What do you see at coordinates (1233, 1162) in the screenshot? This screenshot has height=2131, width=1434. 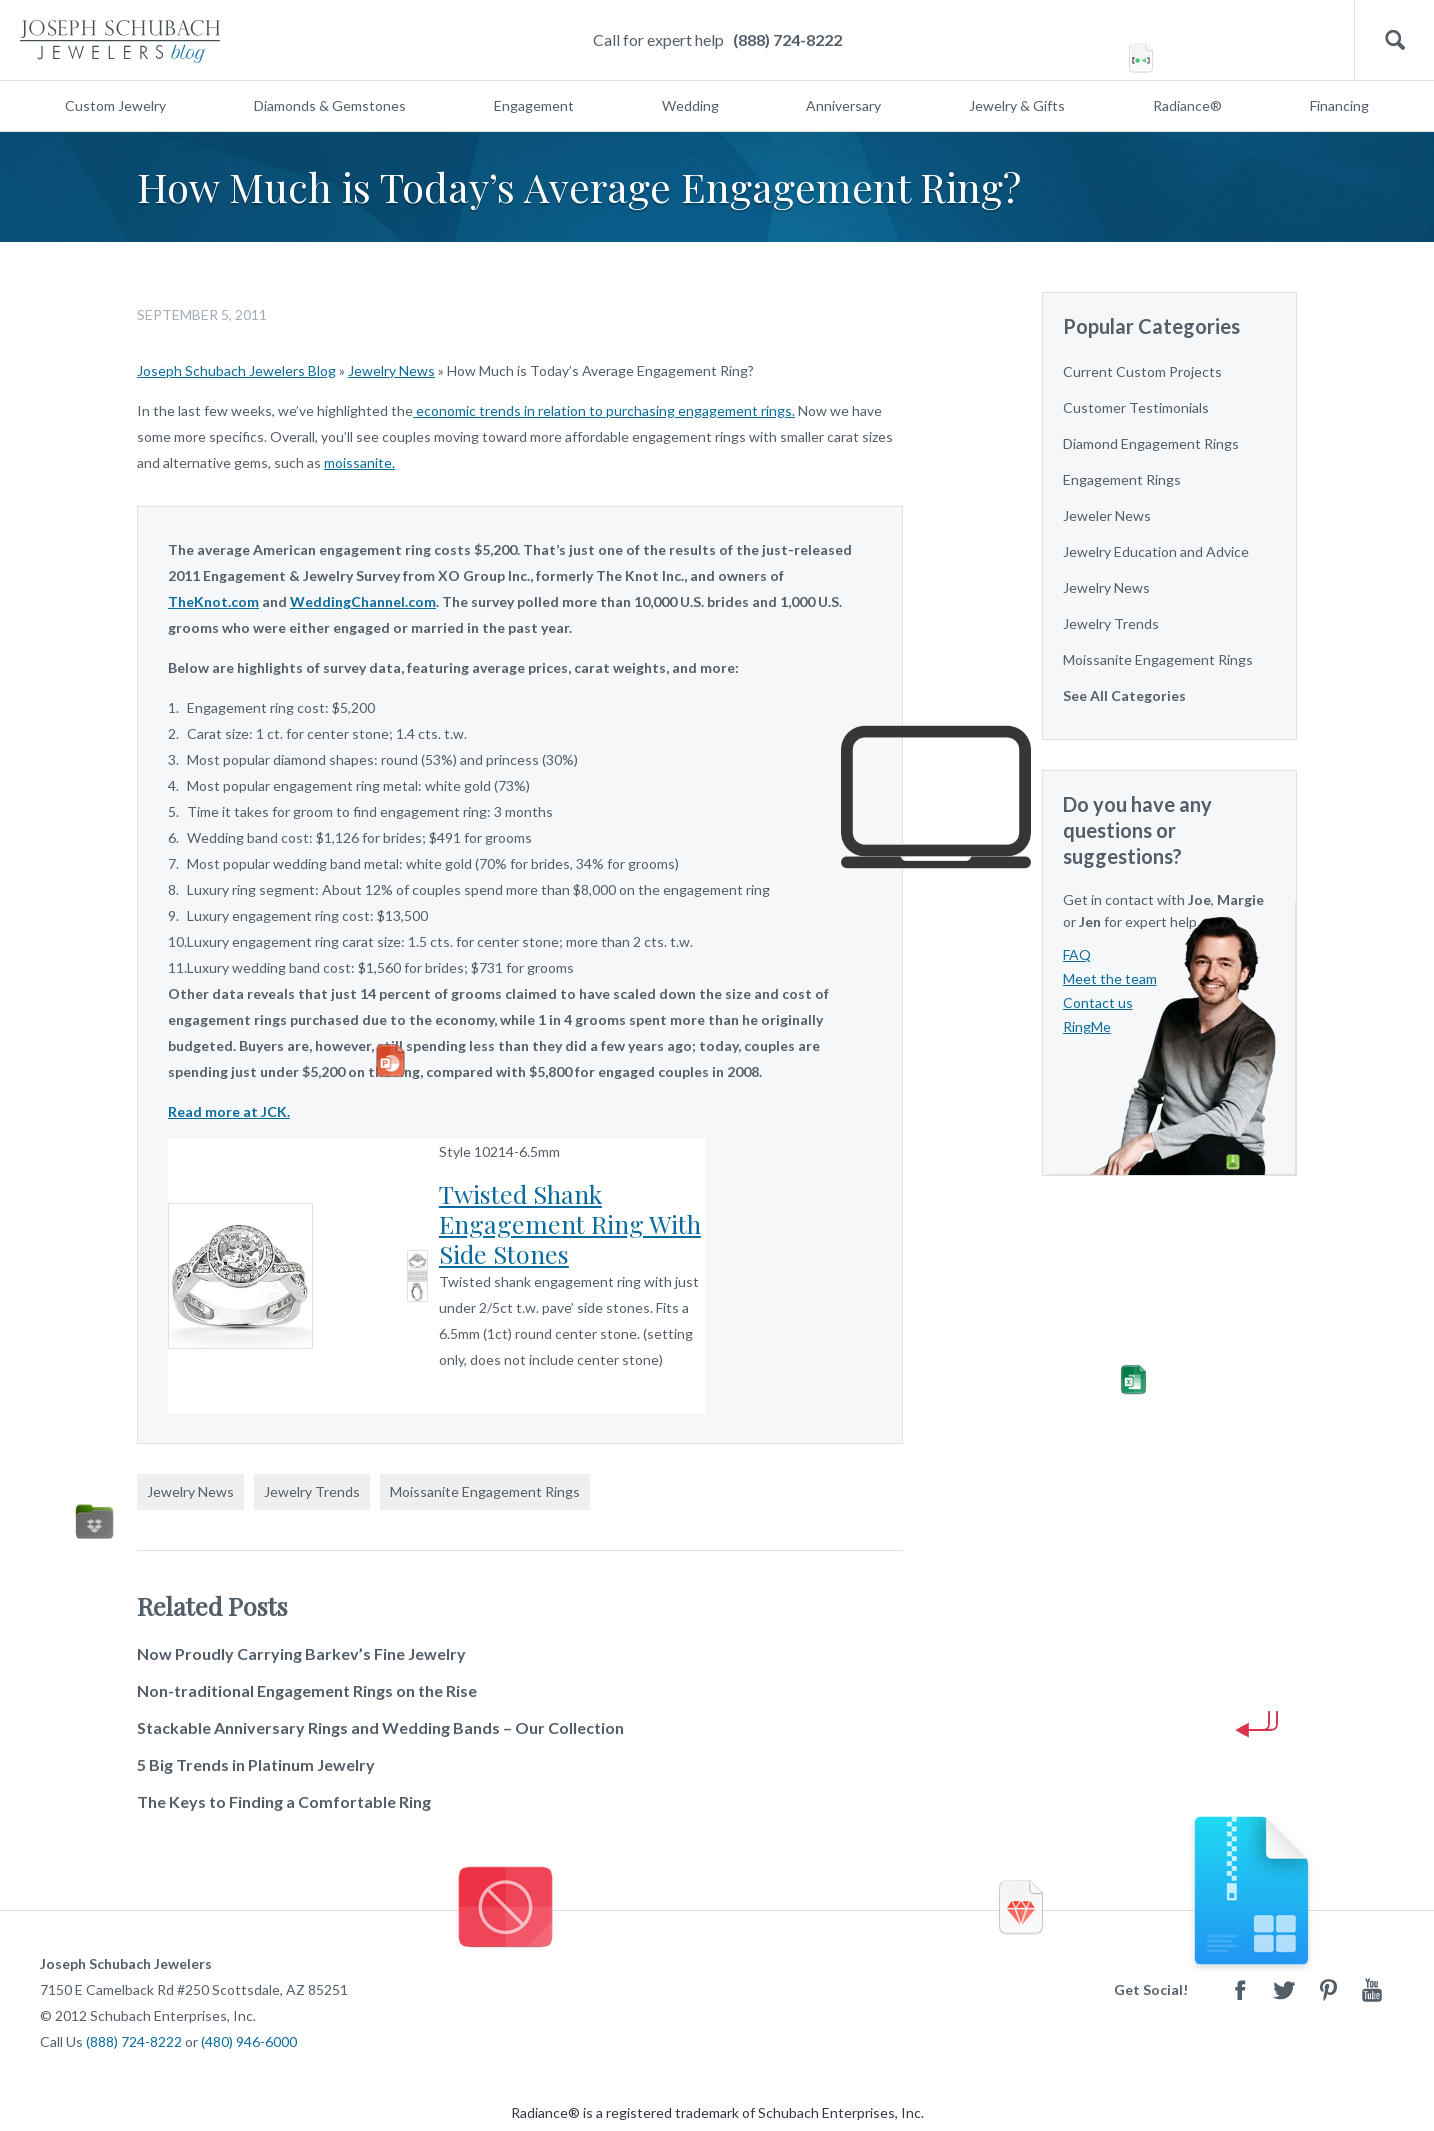 I see `android app installation package file` at bounding box center [1233, 1162].